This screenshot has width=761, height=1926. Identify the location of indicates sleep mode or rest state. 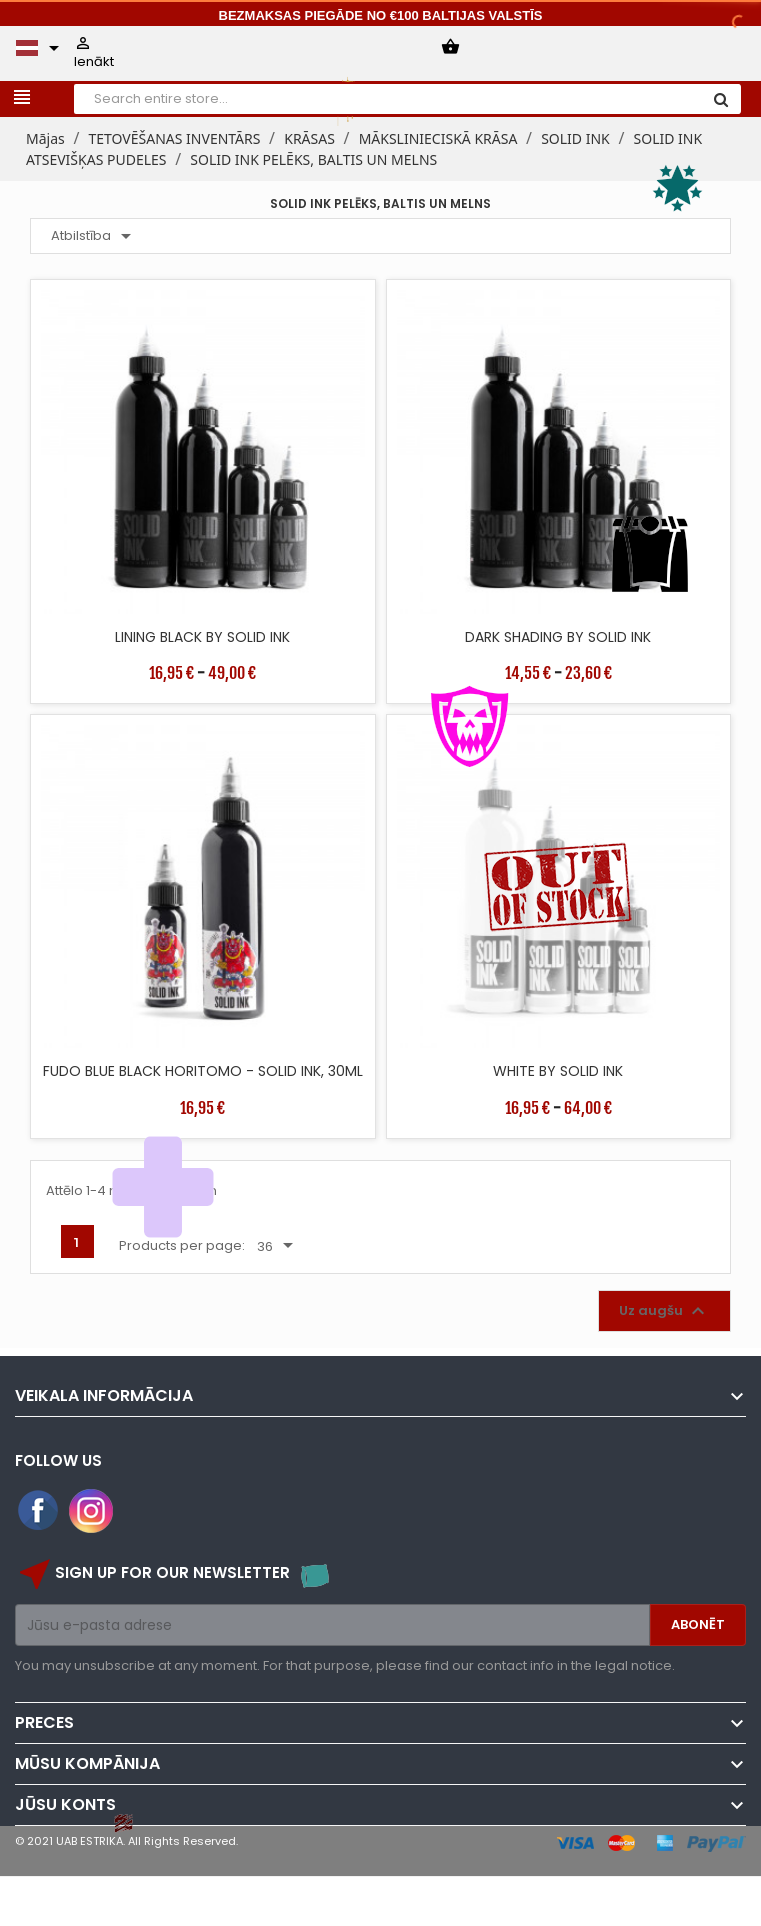
(315, 1576).